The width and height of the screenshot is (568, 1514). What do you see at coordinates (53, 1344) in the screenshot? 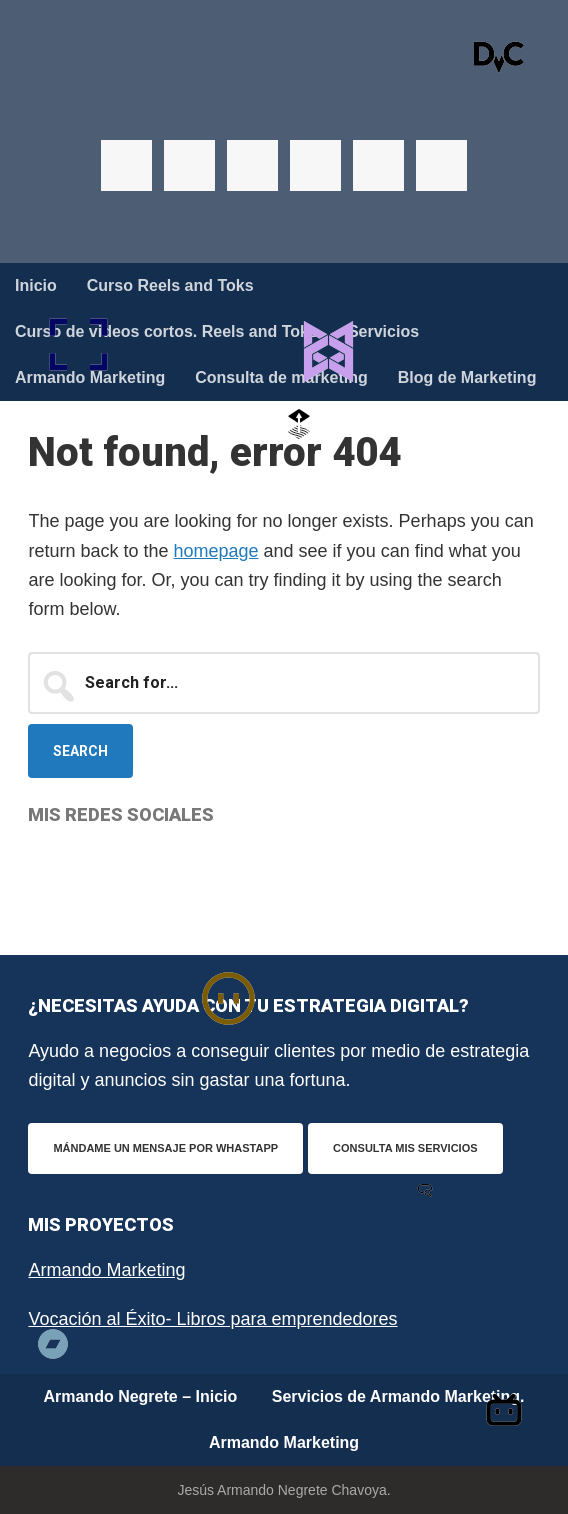
I see `open Bandcamp app` at bounding box center [53, 1344].